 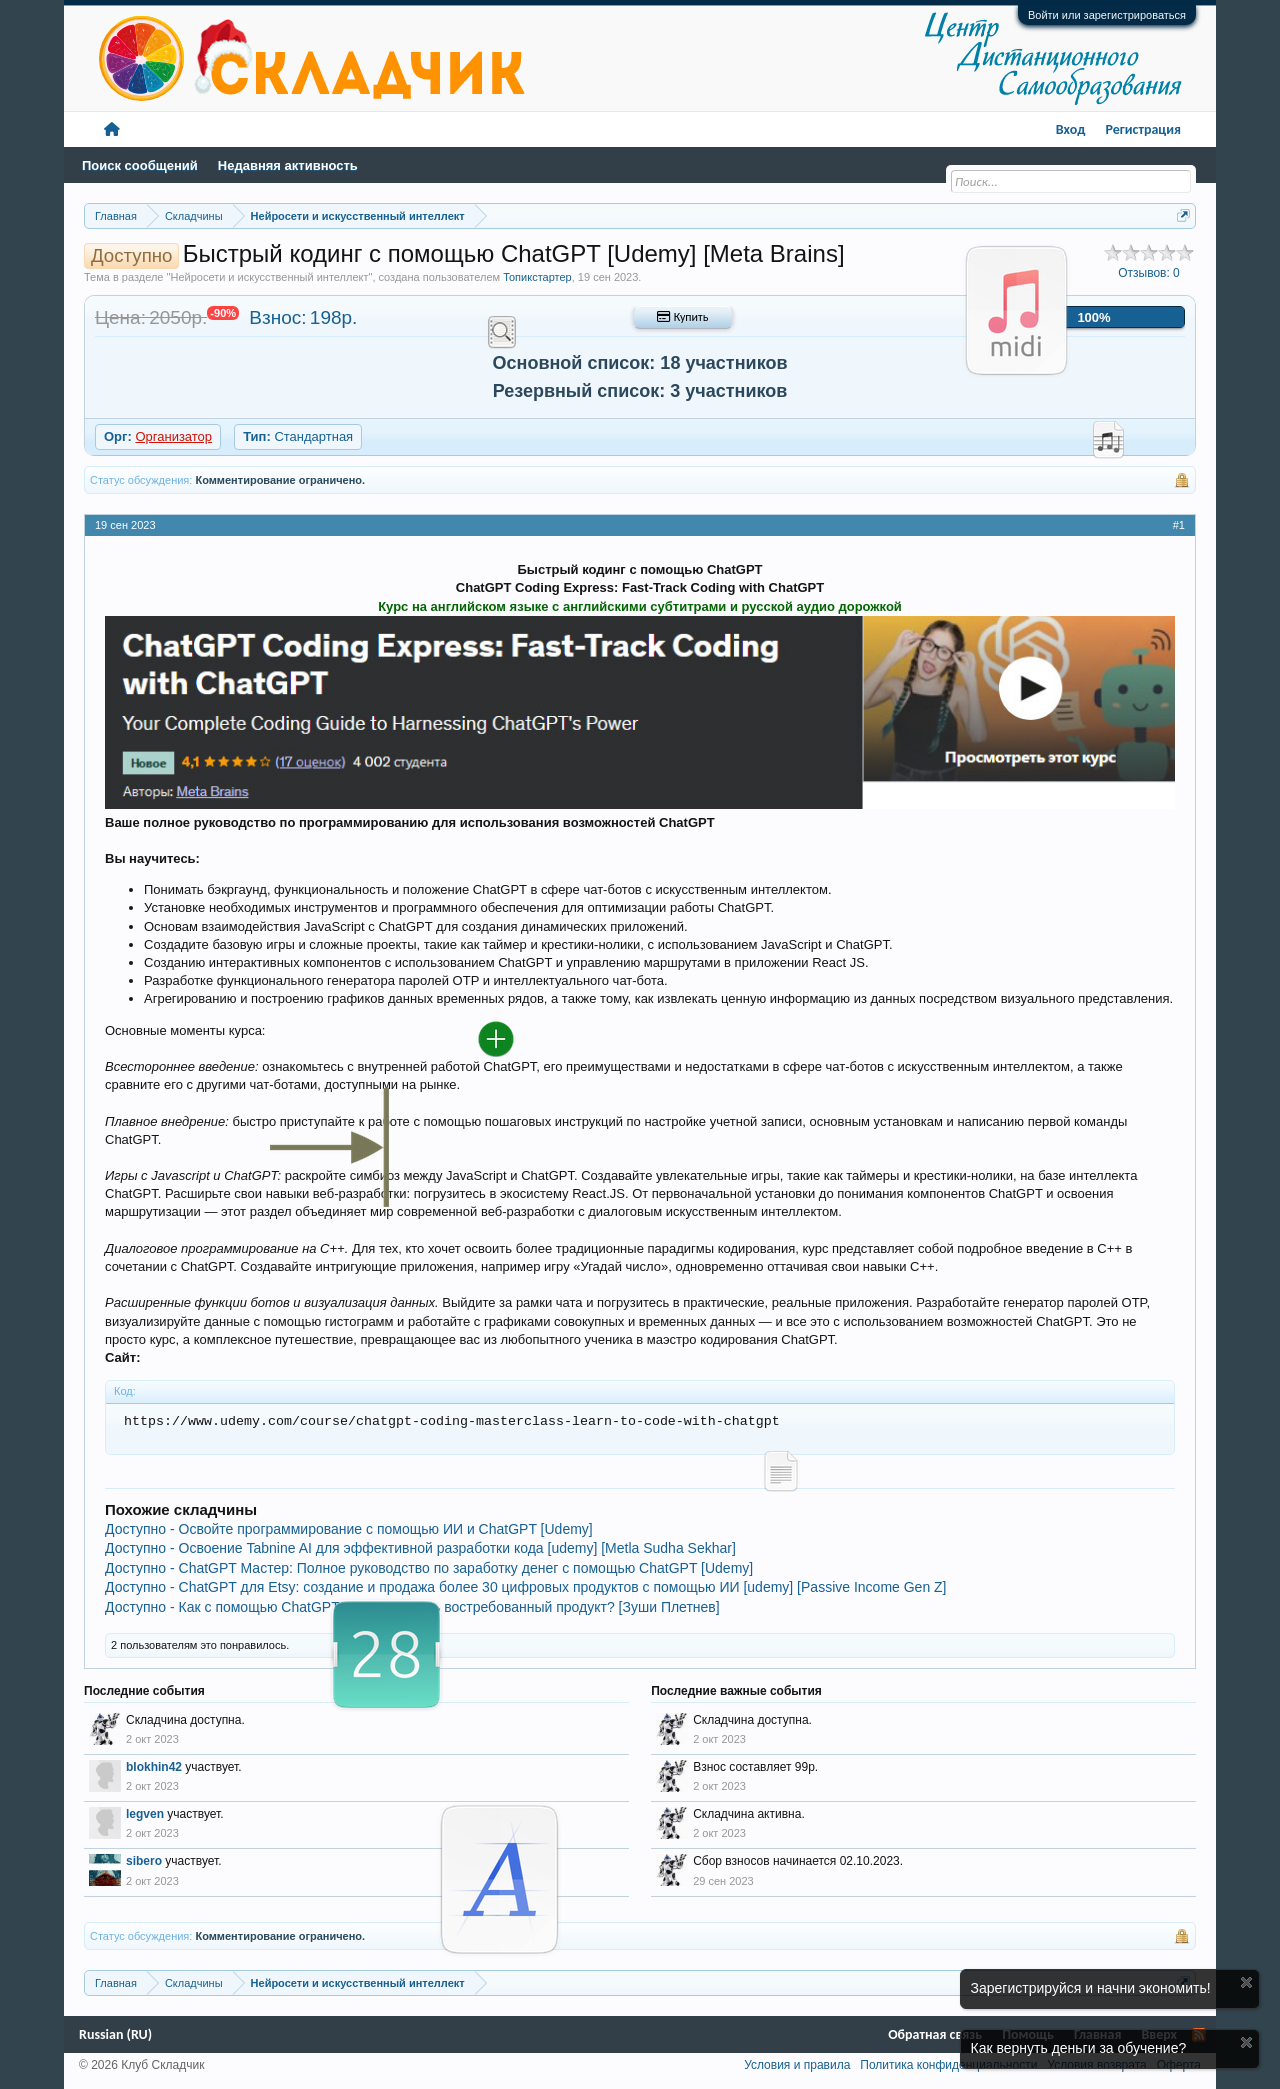 I want to click on an eMelody ringtone file, so click(x=1108, y=439).